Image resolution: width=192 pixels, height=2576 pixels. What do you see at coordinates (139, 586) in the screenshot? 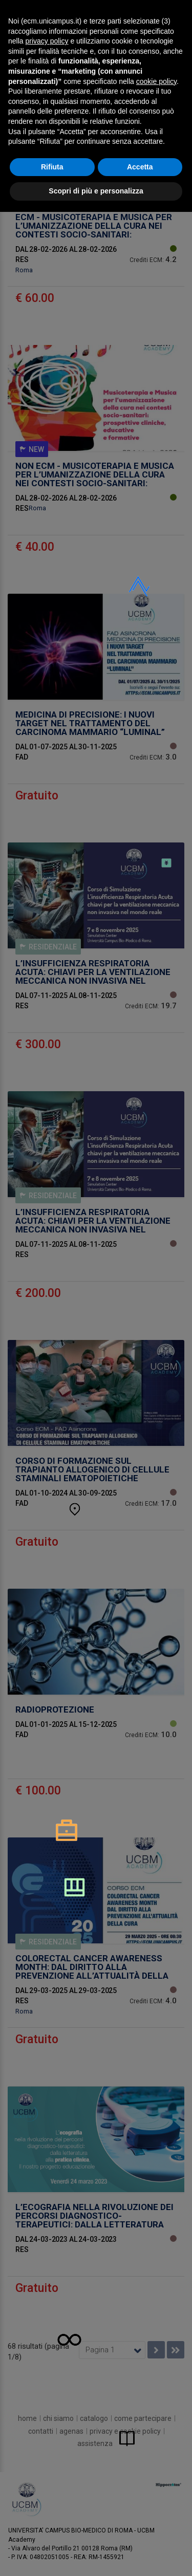
I see `think peaks brand logo` at bounding box center [139, 586].